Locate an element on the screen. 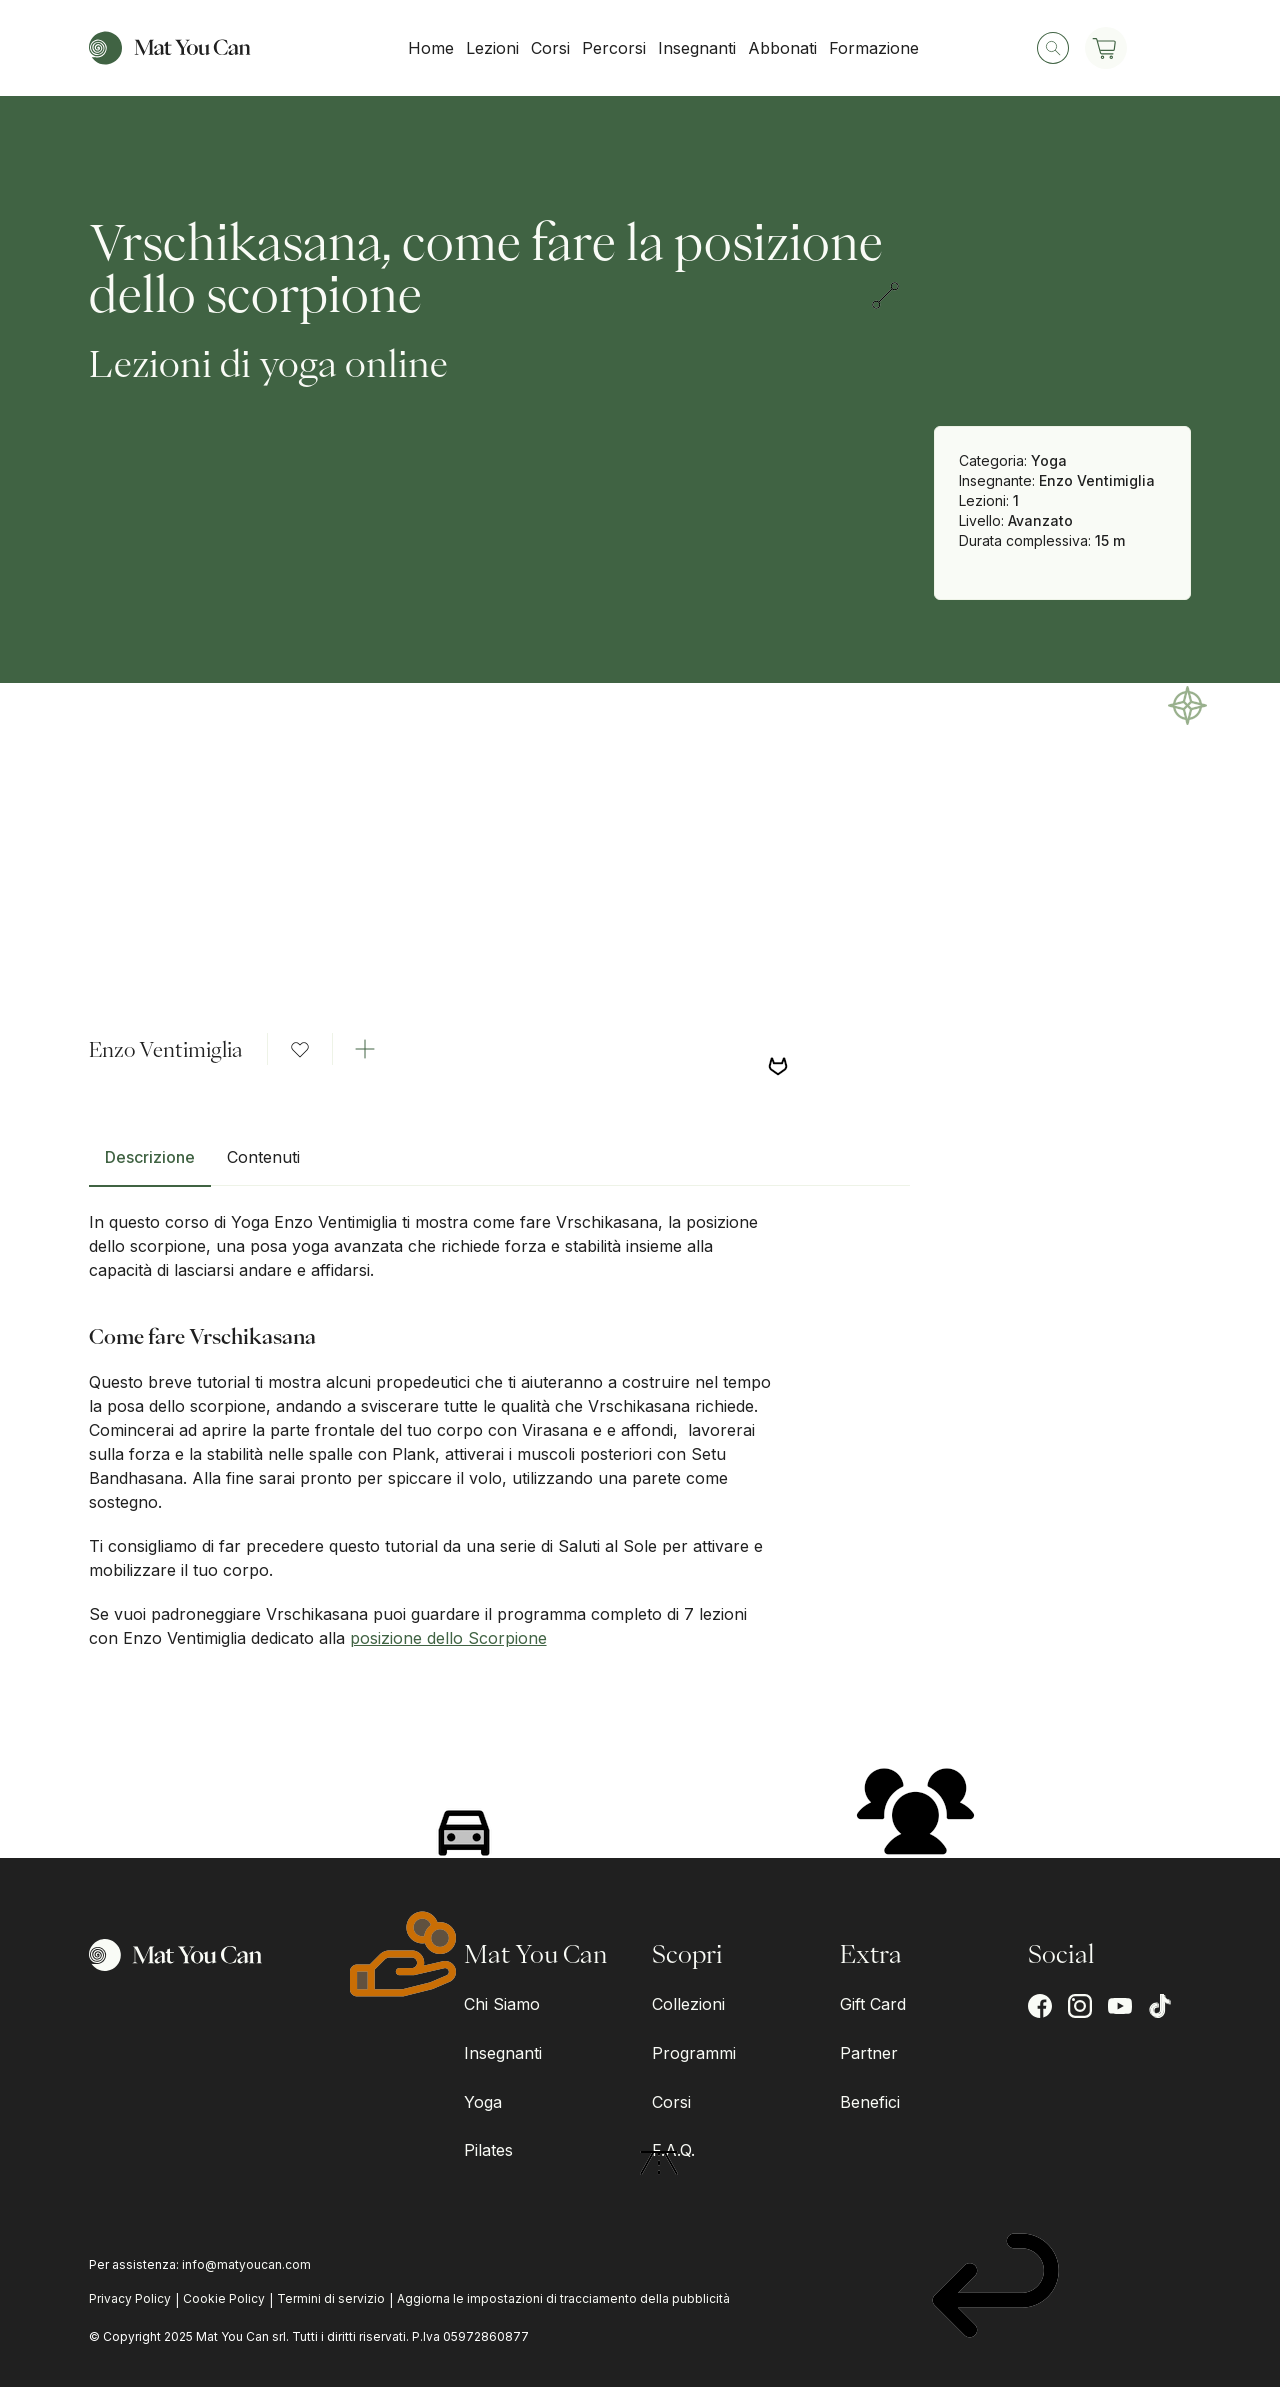 Image resolution: width=1280 pixels, height=2387 pixels. make a payment or donation is located at coordinates (406, 1957).